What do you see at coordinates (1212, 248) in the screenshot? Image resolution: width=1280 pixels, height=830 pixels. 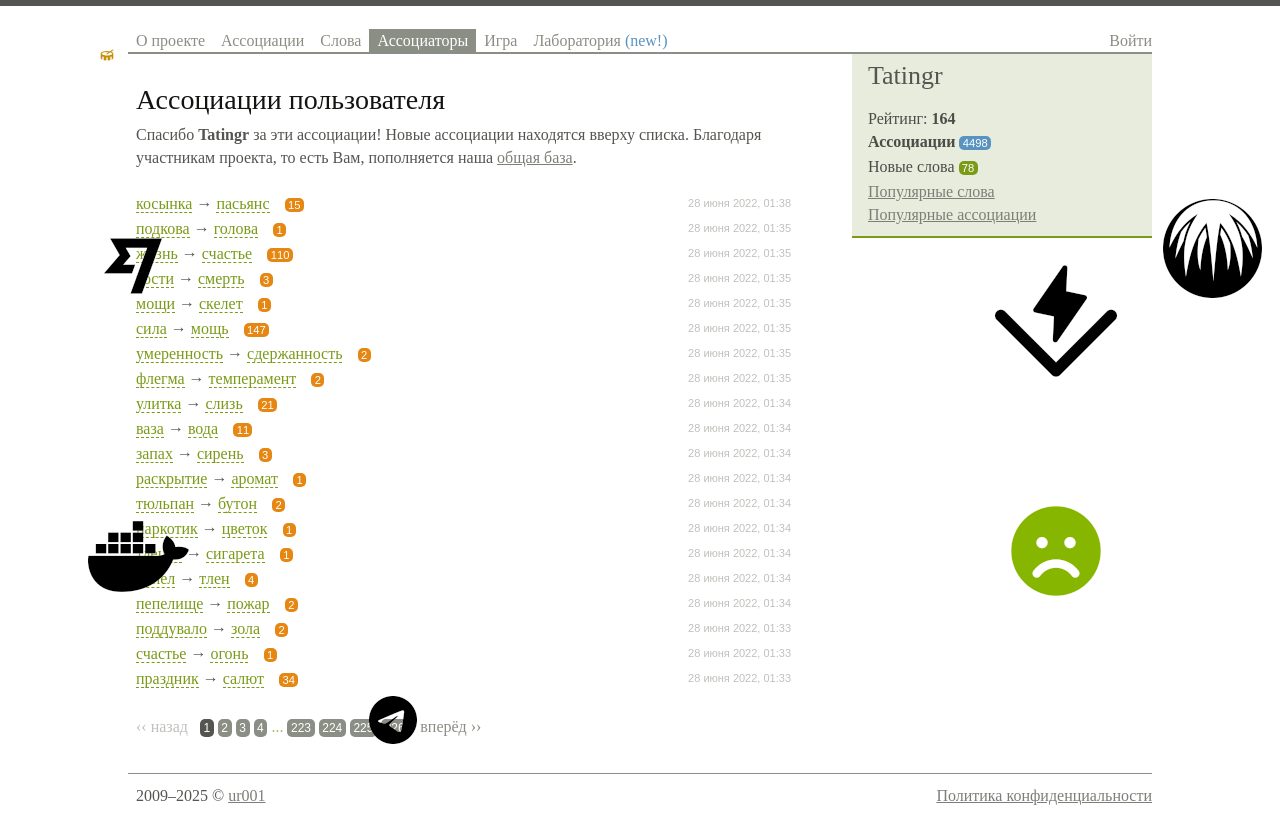 I see `open BitComet torrent client` at bounding box center [1212, 248].